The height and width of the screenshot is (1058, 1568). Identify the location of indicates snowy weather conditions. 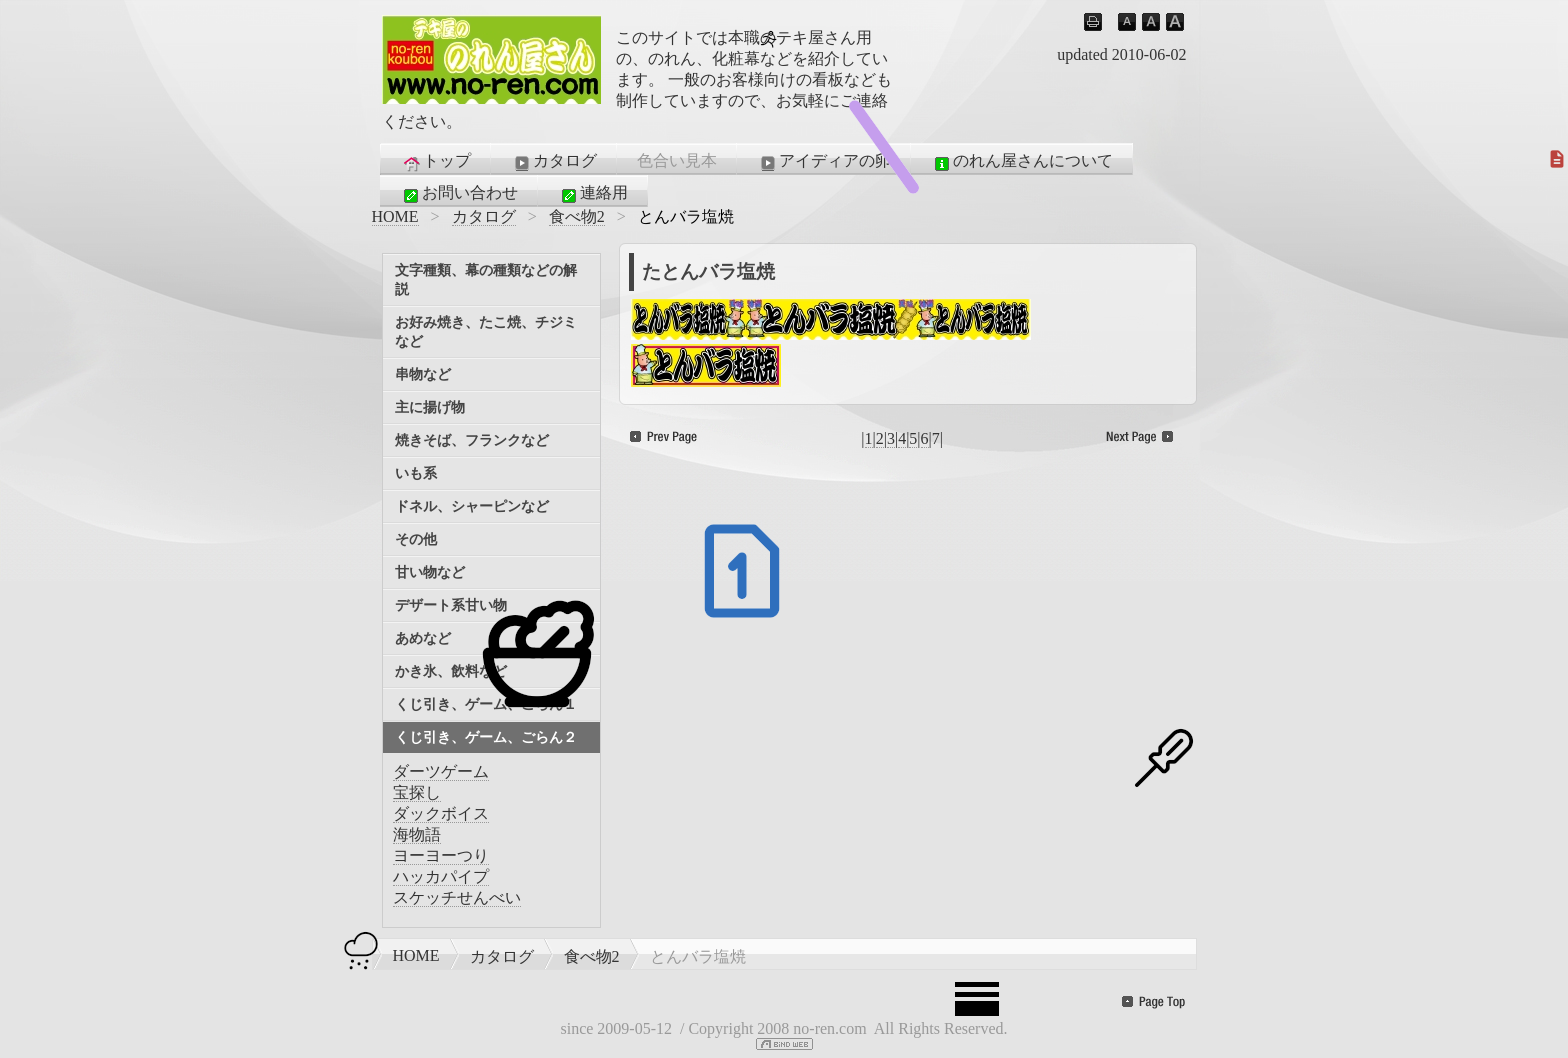
(361, 950).